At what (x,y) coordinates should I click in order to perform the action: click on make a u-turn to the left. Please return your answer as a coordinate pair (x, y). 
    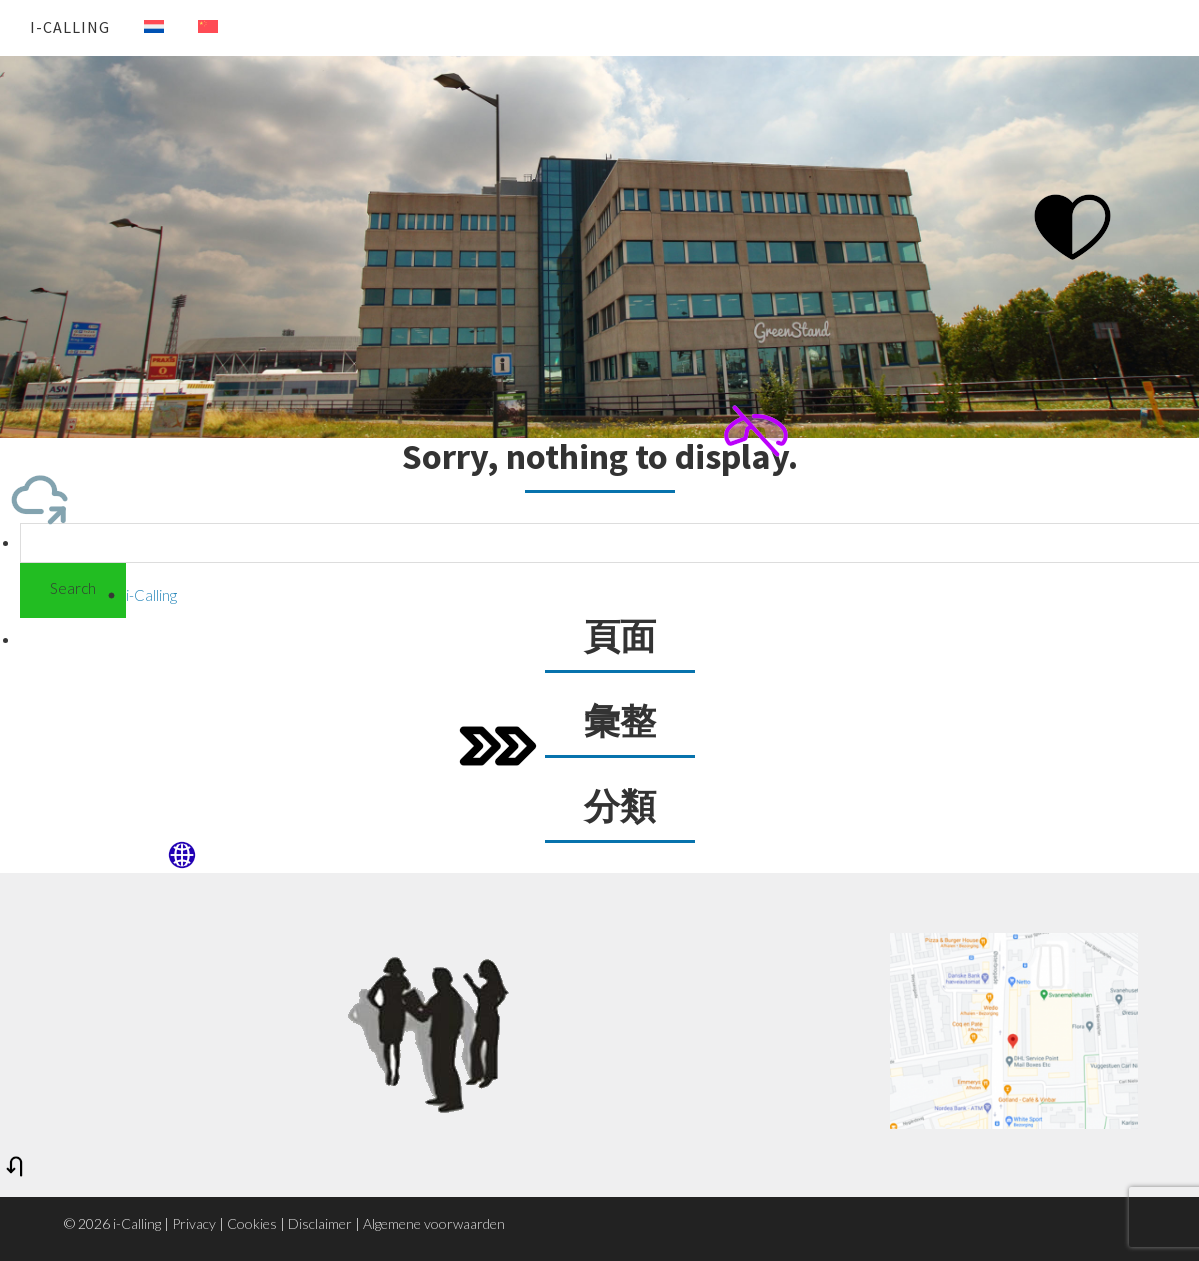
    Looking at the image, I should click on (15, 1166).